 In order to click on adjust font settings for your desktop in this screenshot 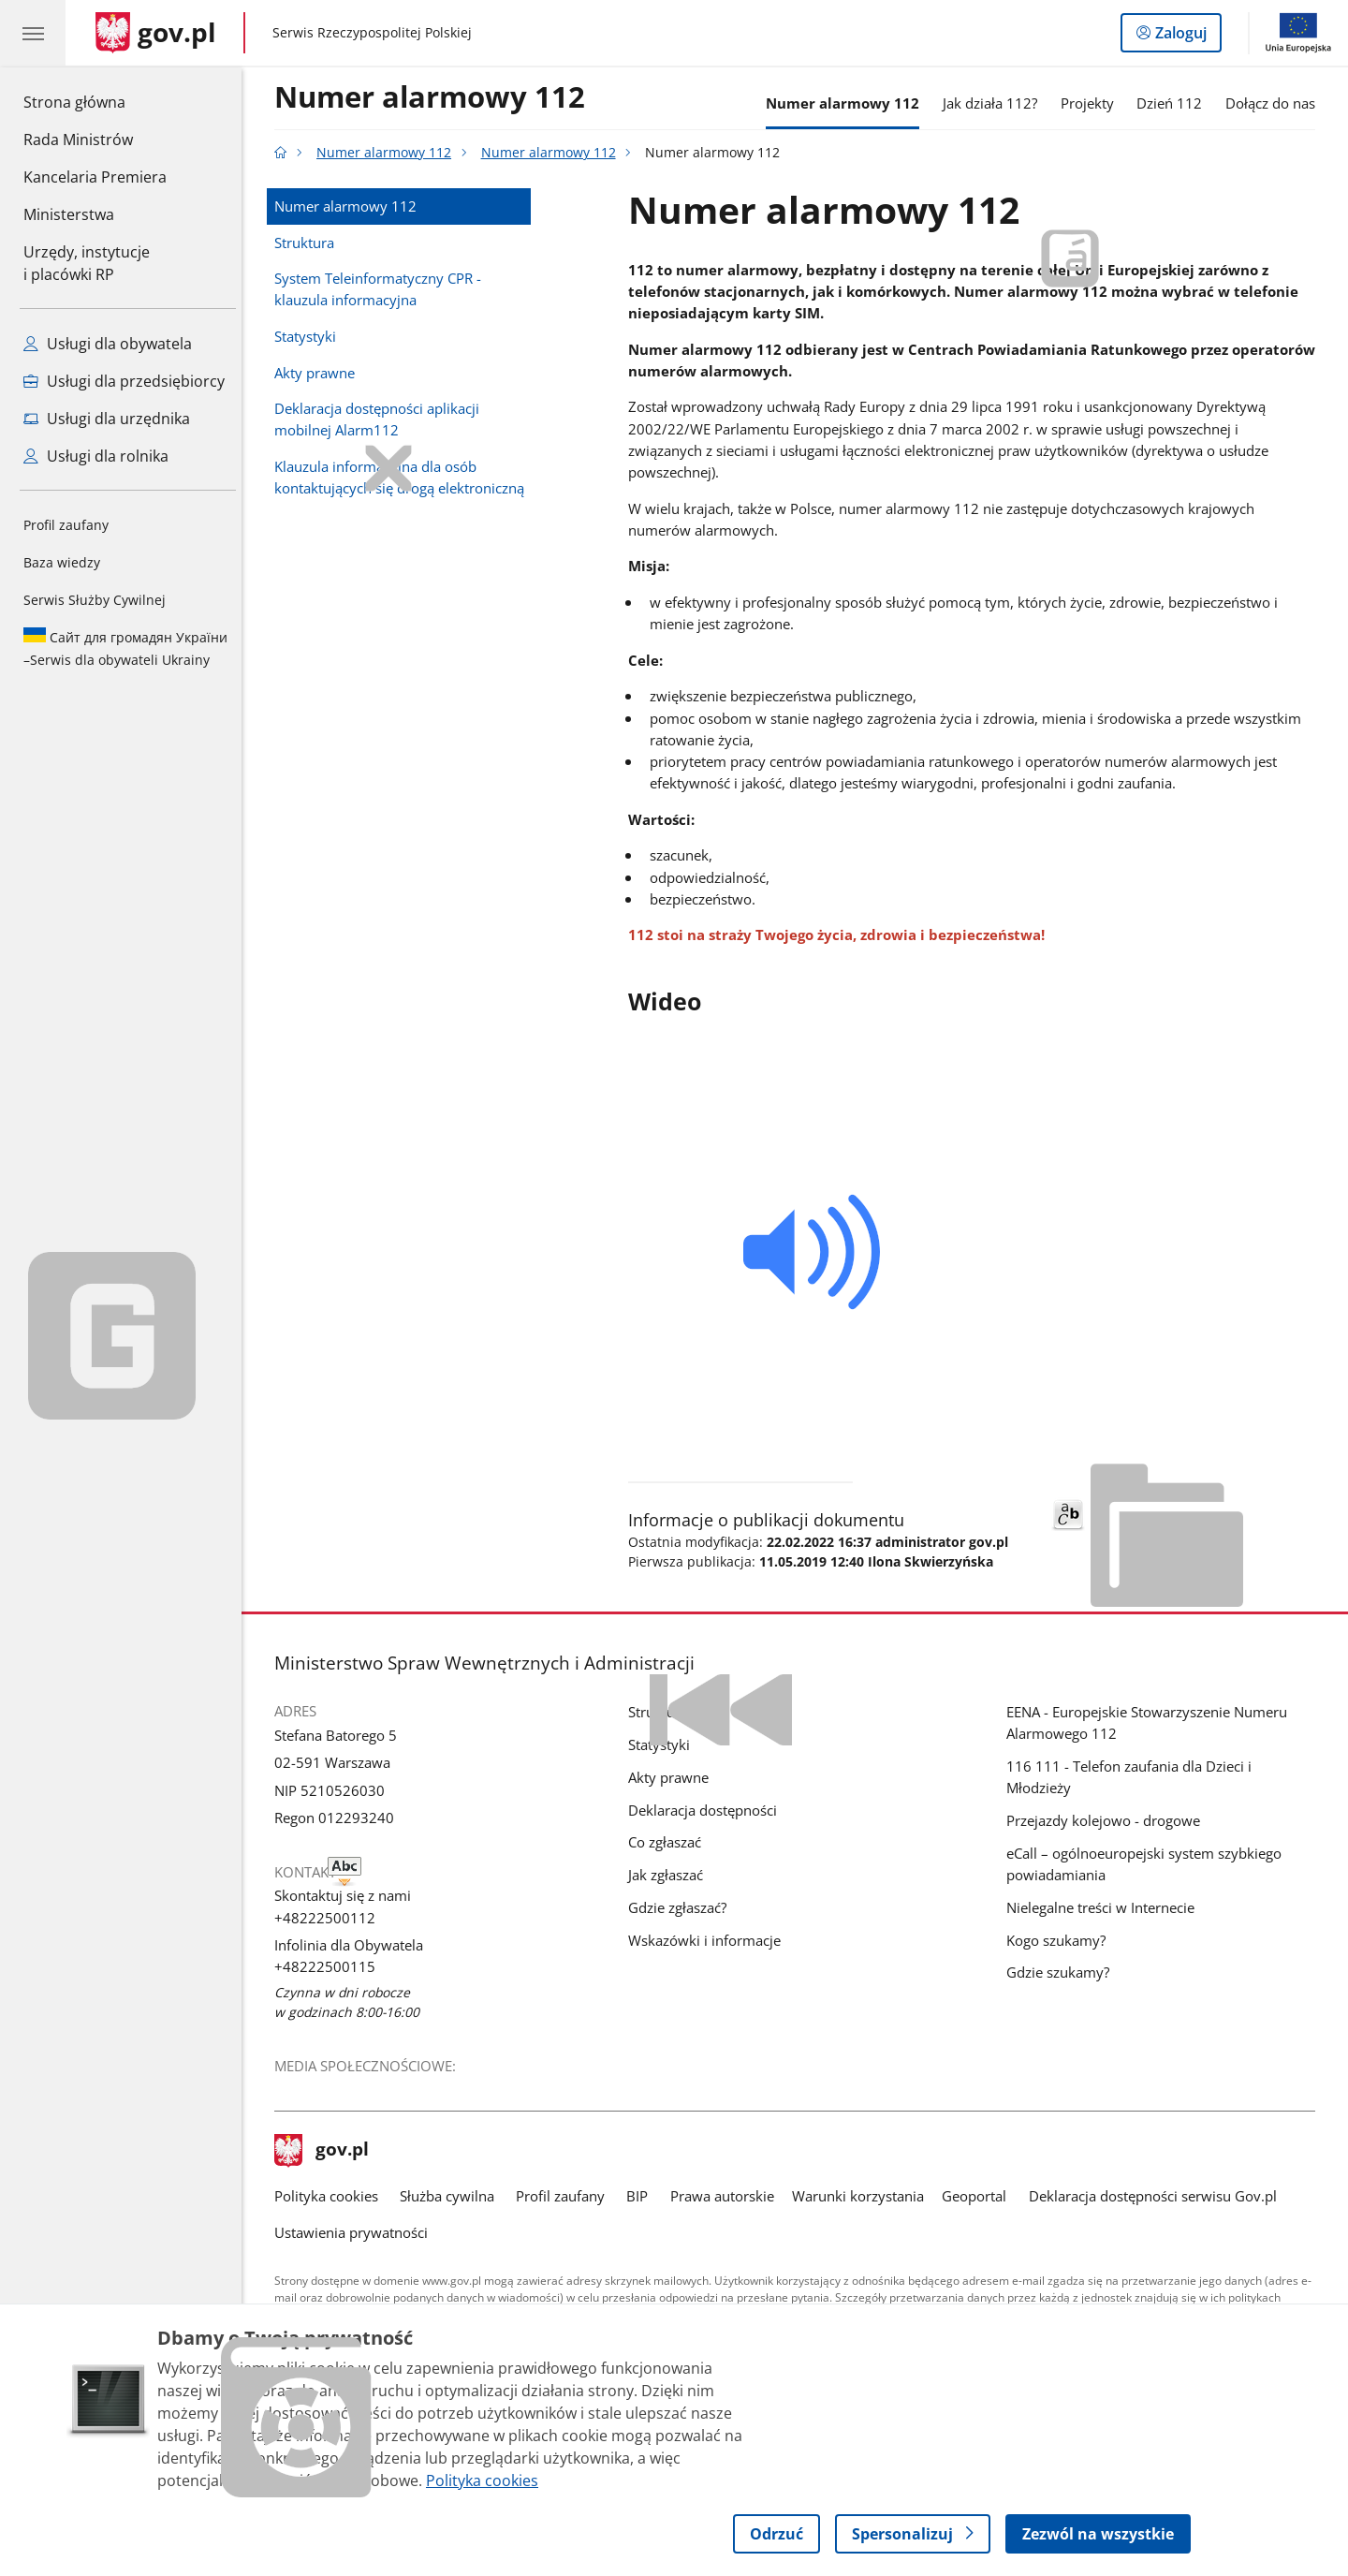, I will do `click(1068, 1514)`.